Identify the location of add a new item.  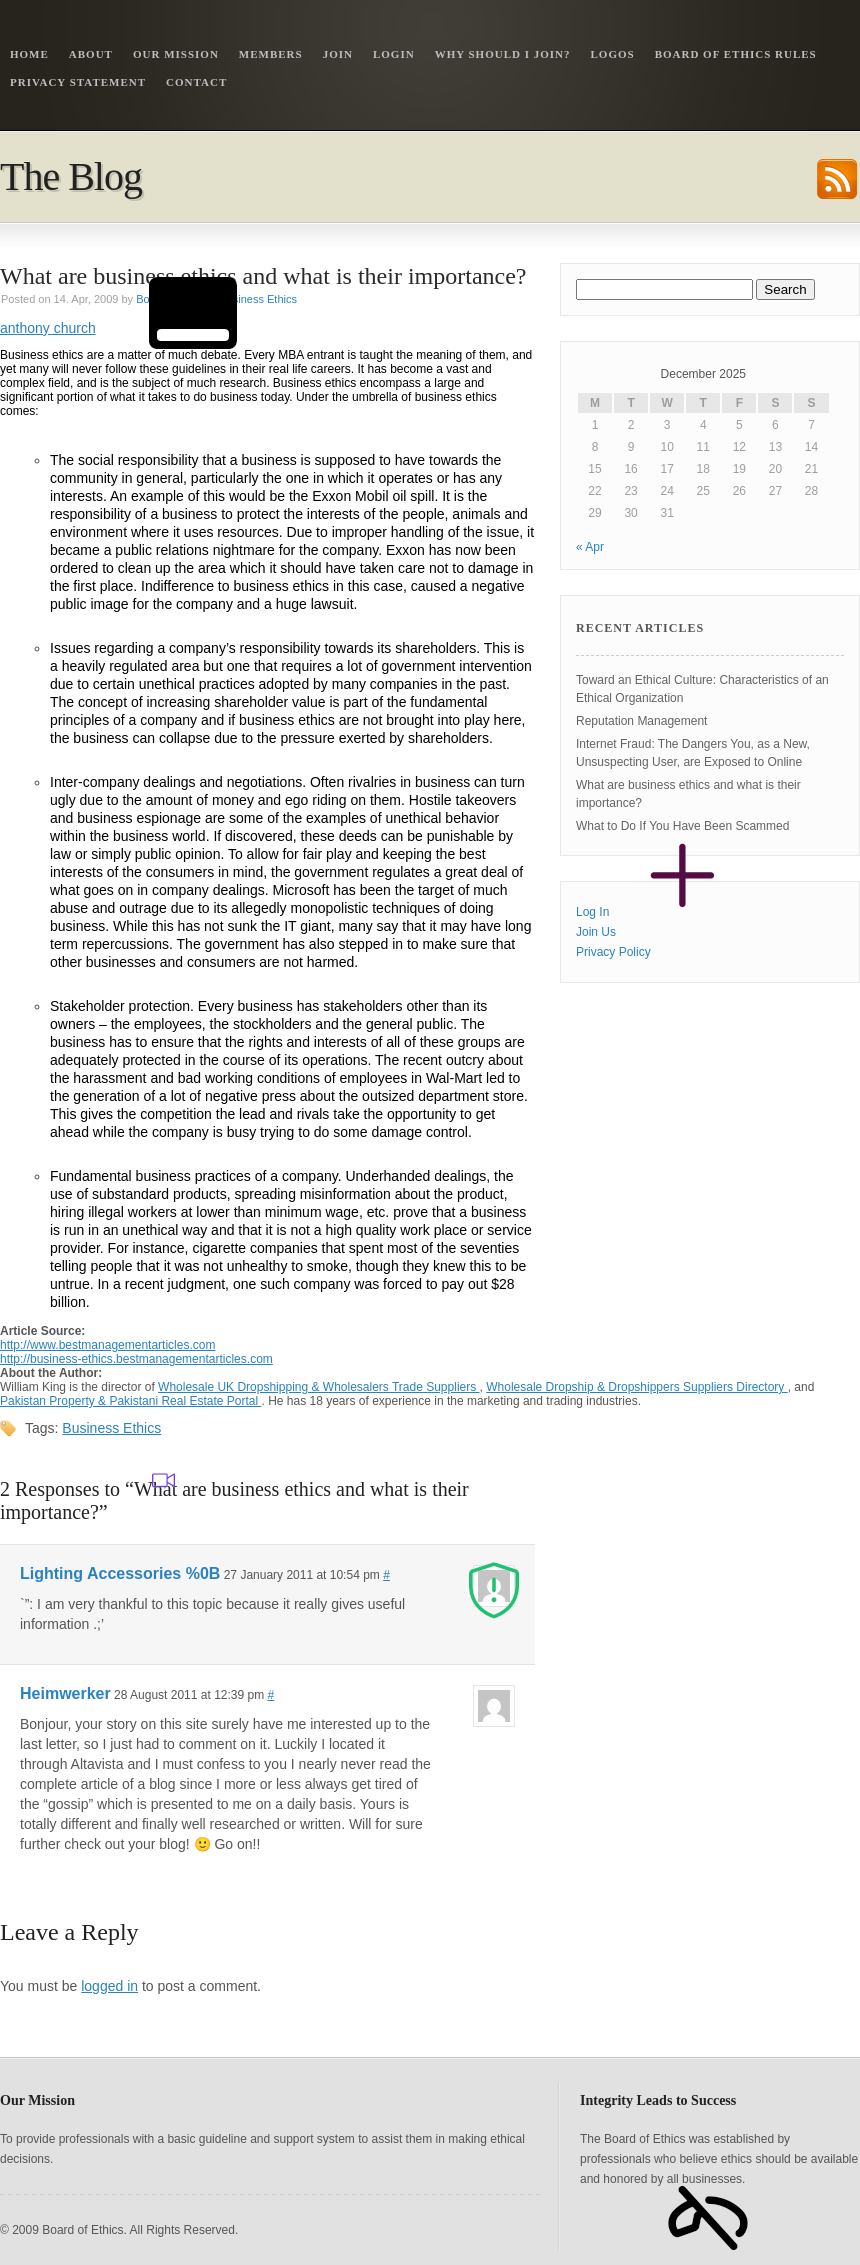
(683, 876).